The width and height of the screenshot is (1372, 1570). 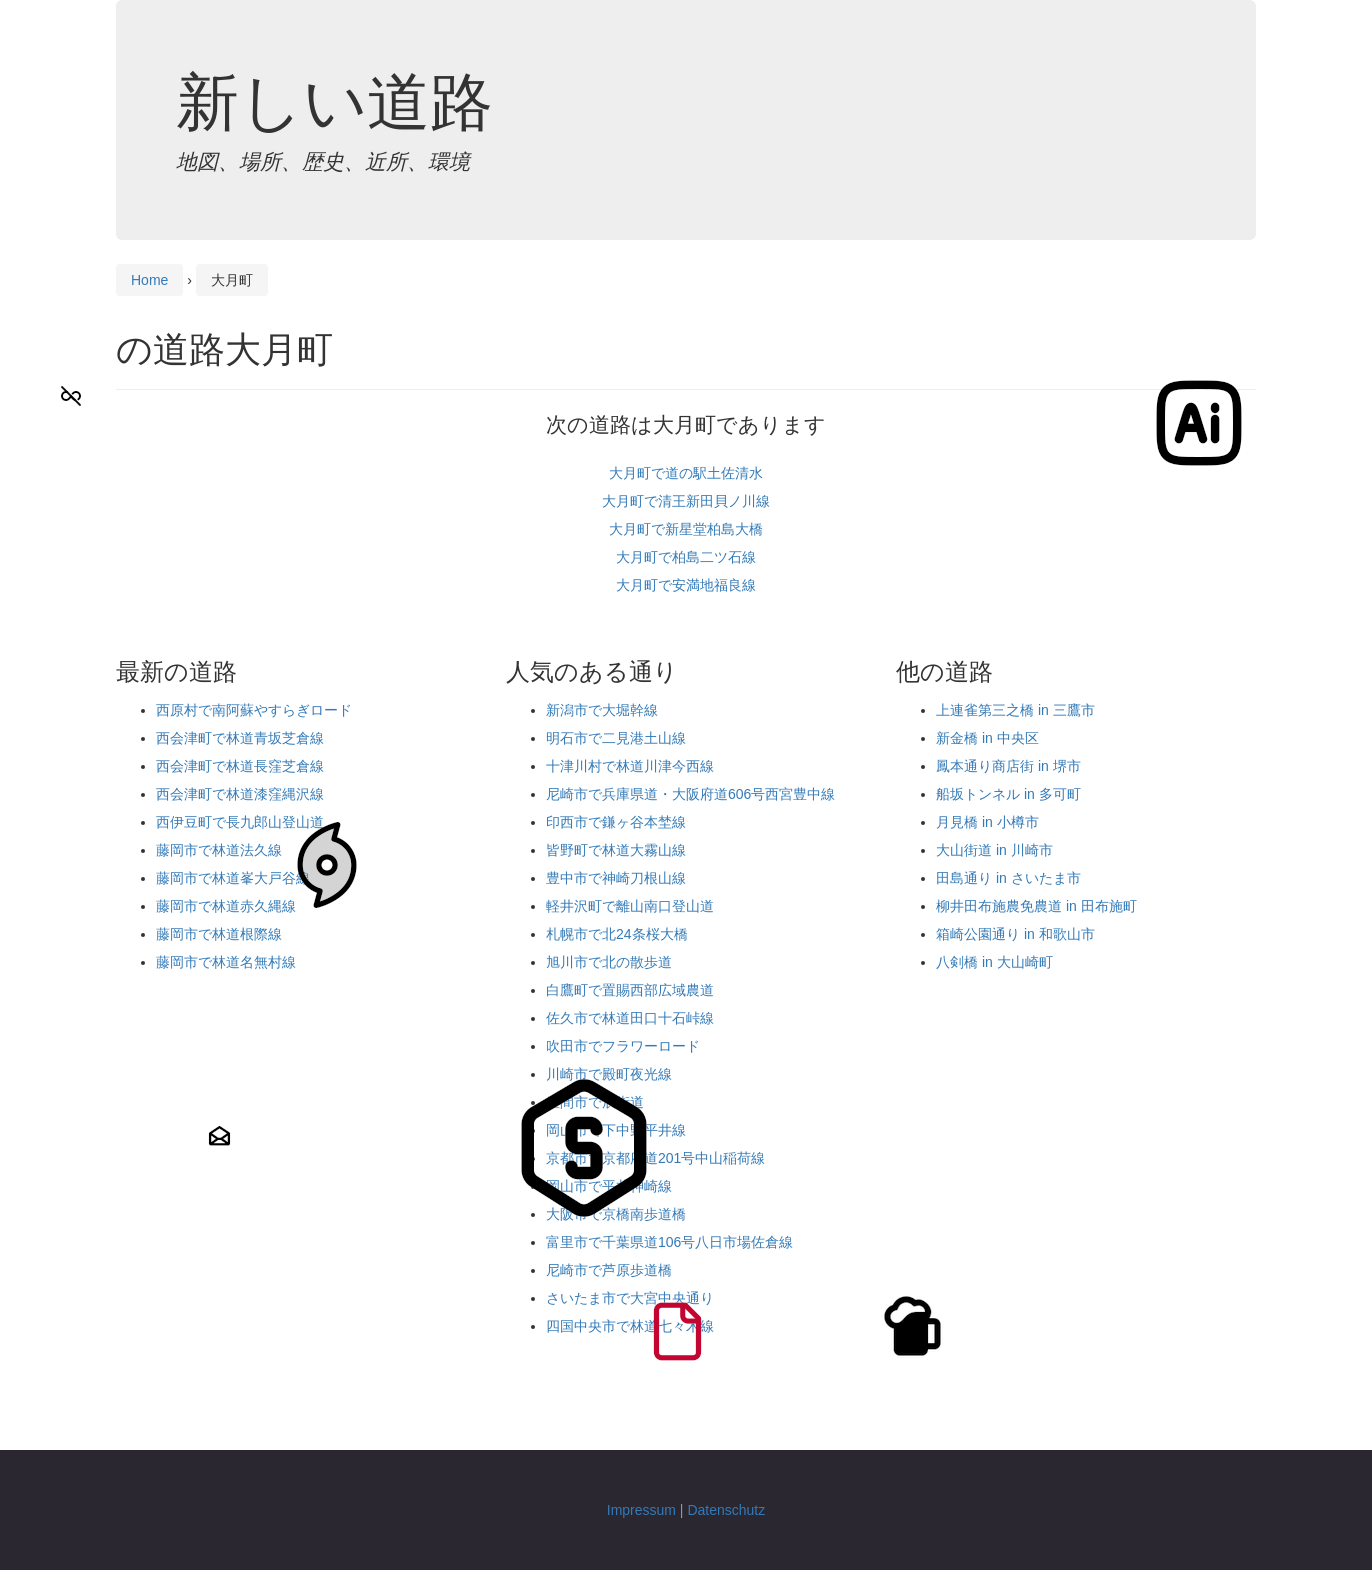 What do you see at coordinates (219, 1136) in the screenshot?
I see `view opened or read mail` at bounding box center [219, 1136].